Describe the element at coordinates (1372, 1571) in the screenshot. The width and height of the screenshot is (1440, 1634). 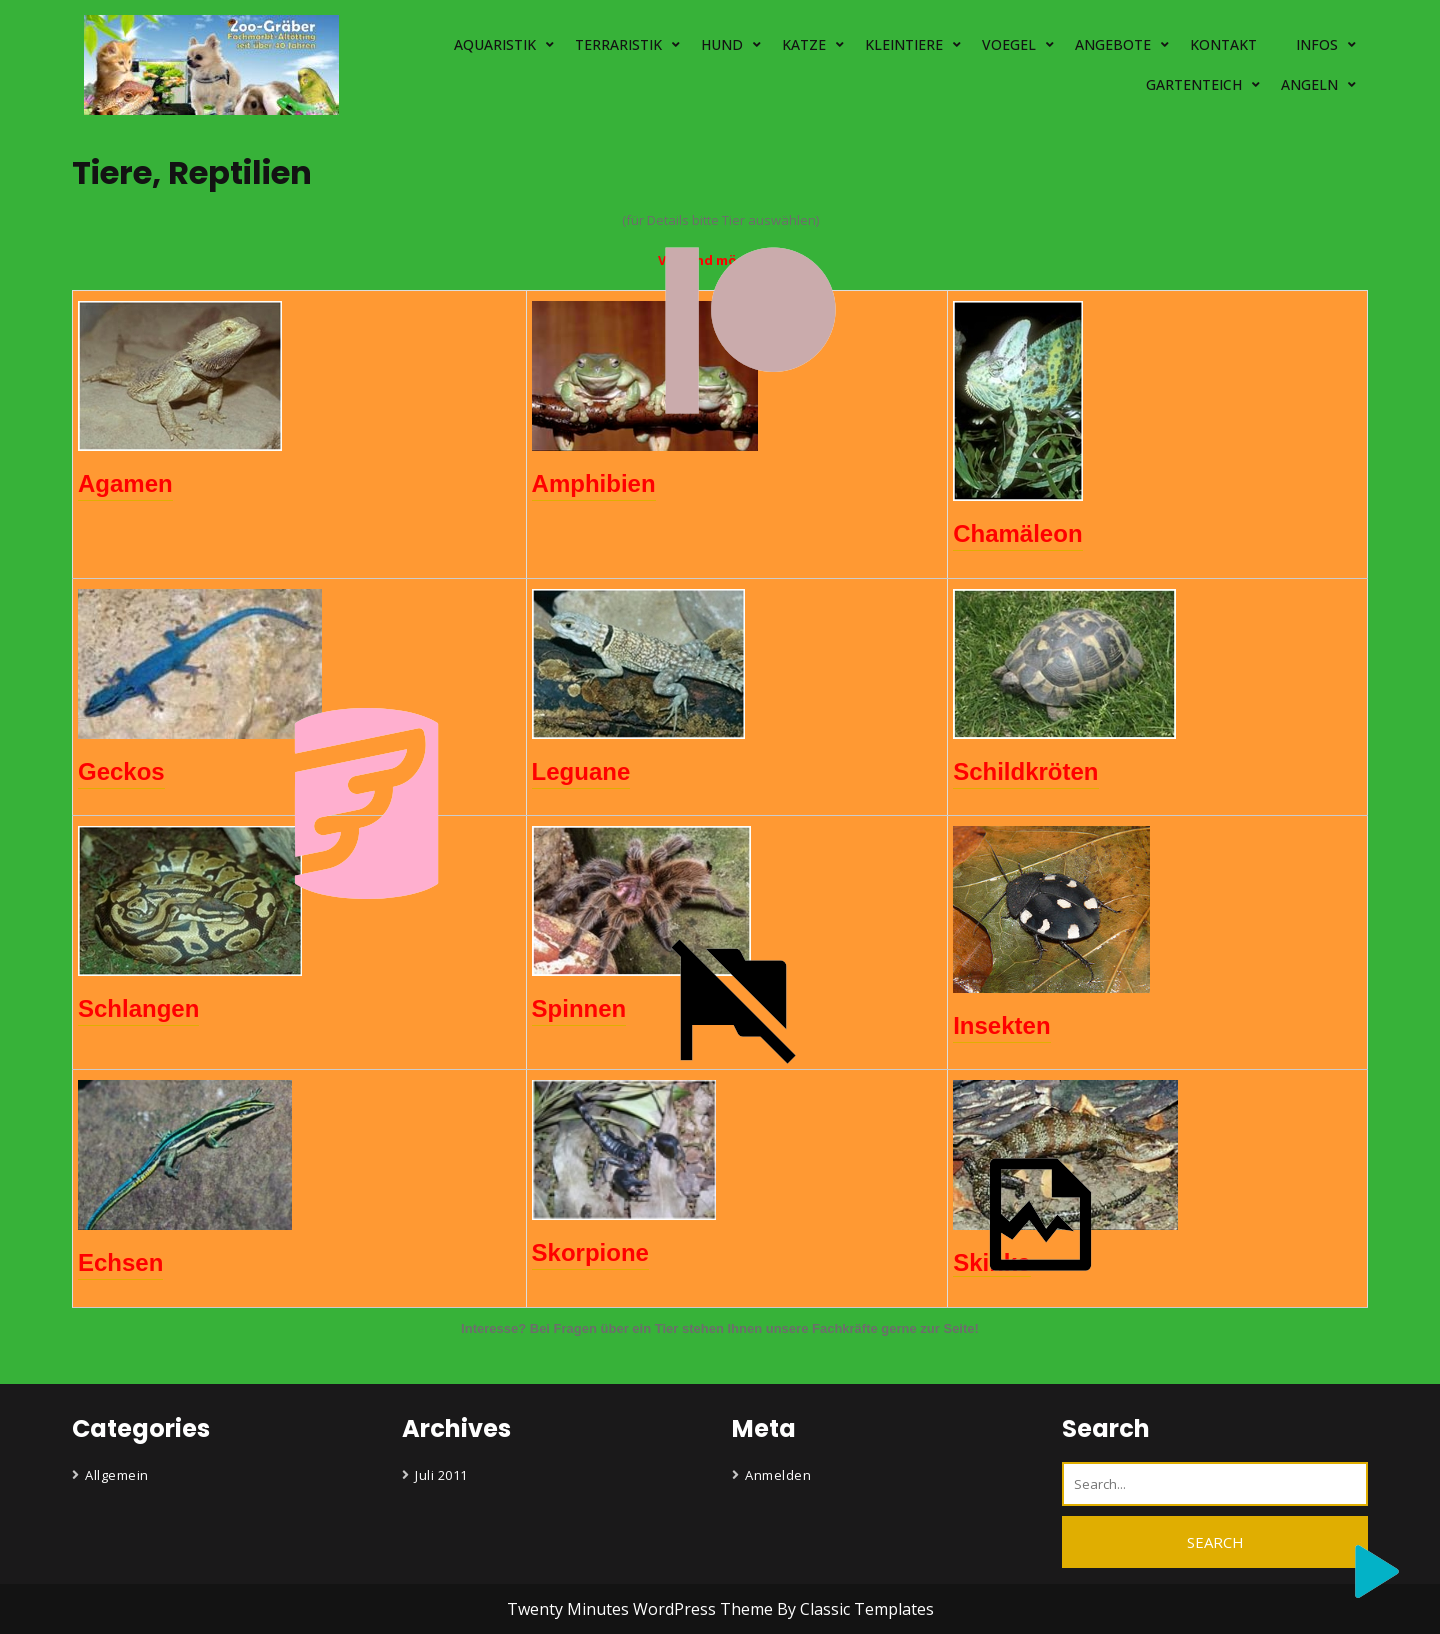
I see `play media or video content` at that location.